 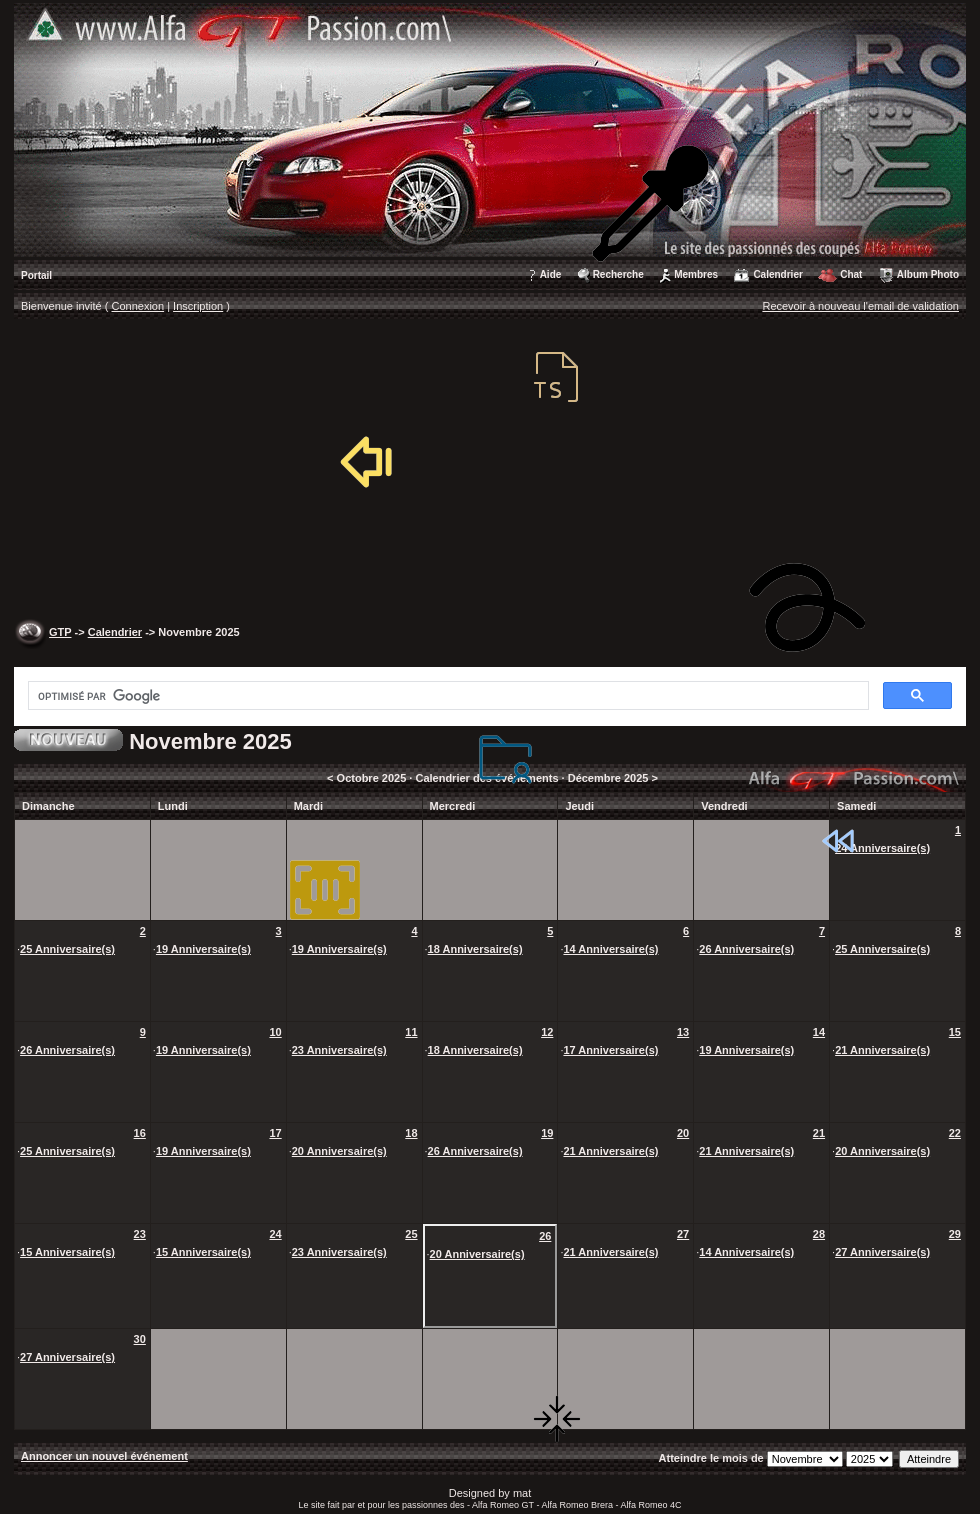 I want to click on pick a color from the canvas, so click(x=650, y=203).